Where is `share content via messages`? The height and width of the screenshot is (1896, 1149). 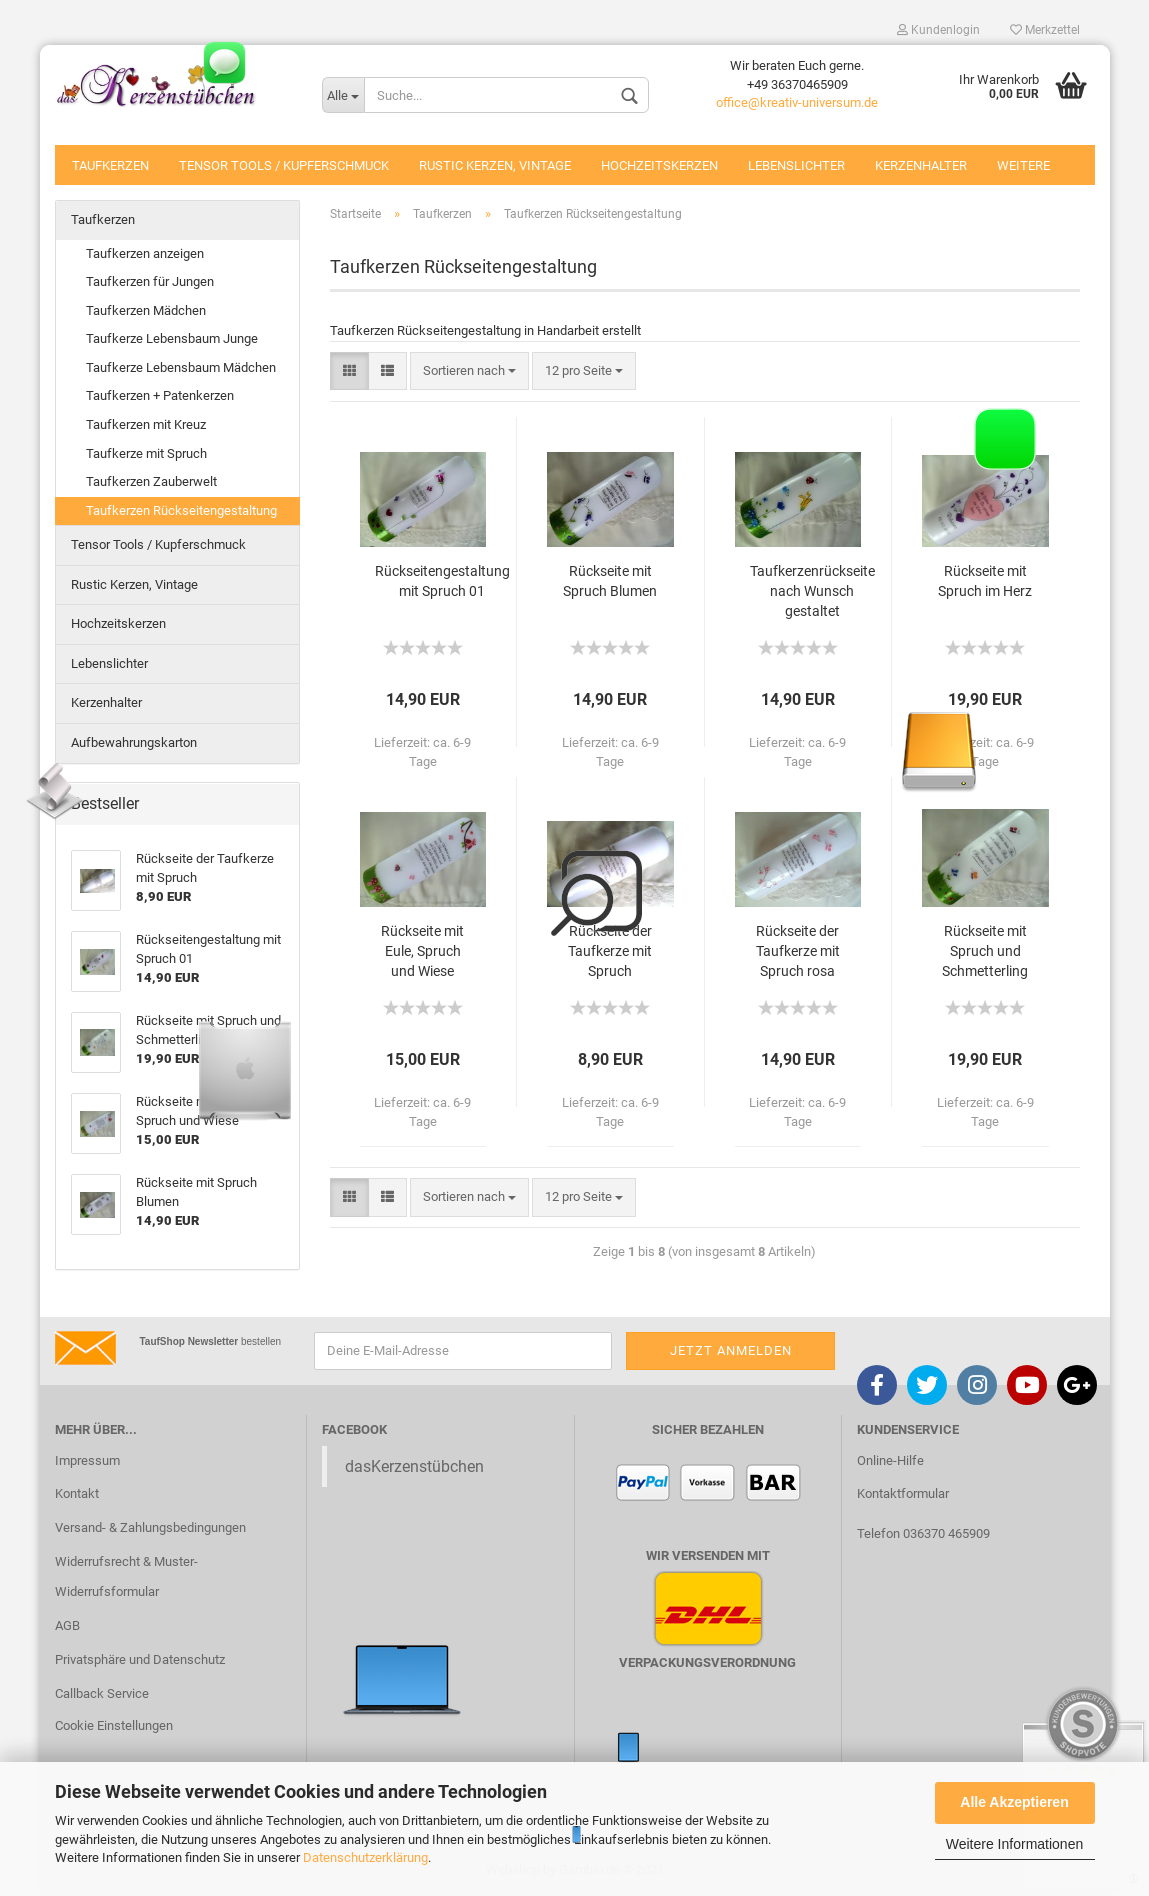 share content via messages is located at coordinates (224, 62).